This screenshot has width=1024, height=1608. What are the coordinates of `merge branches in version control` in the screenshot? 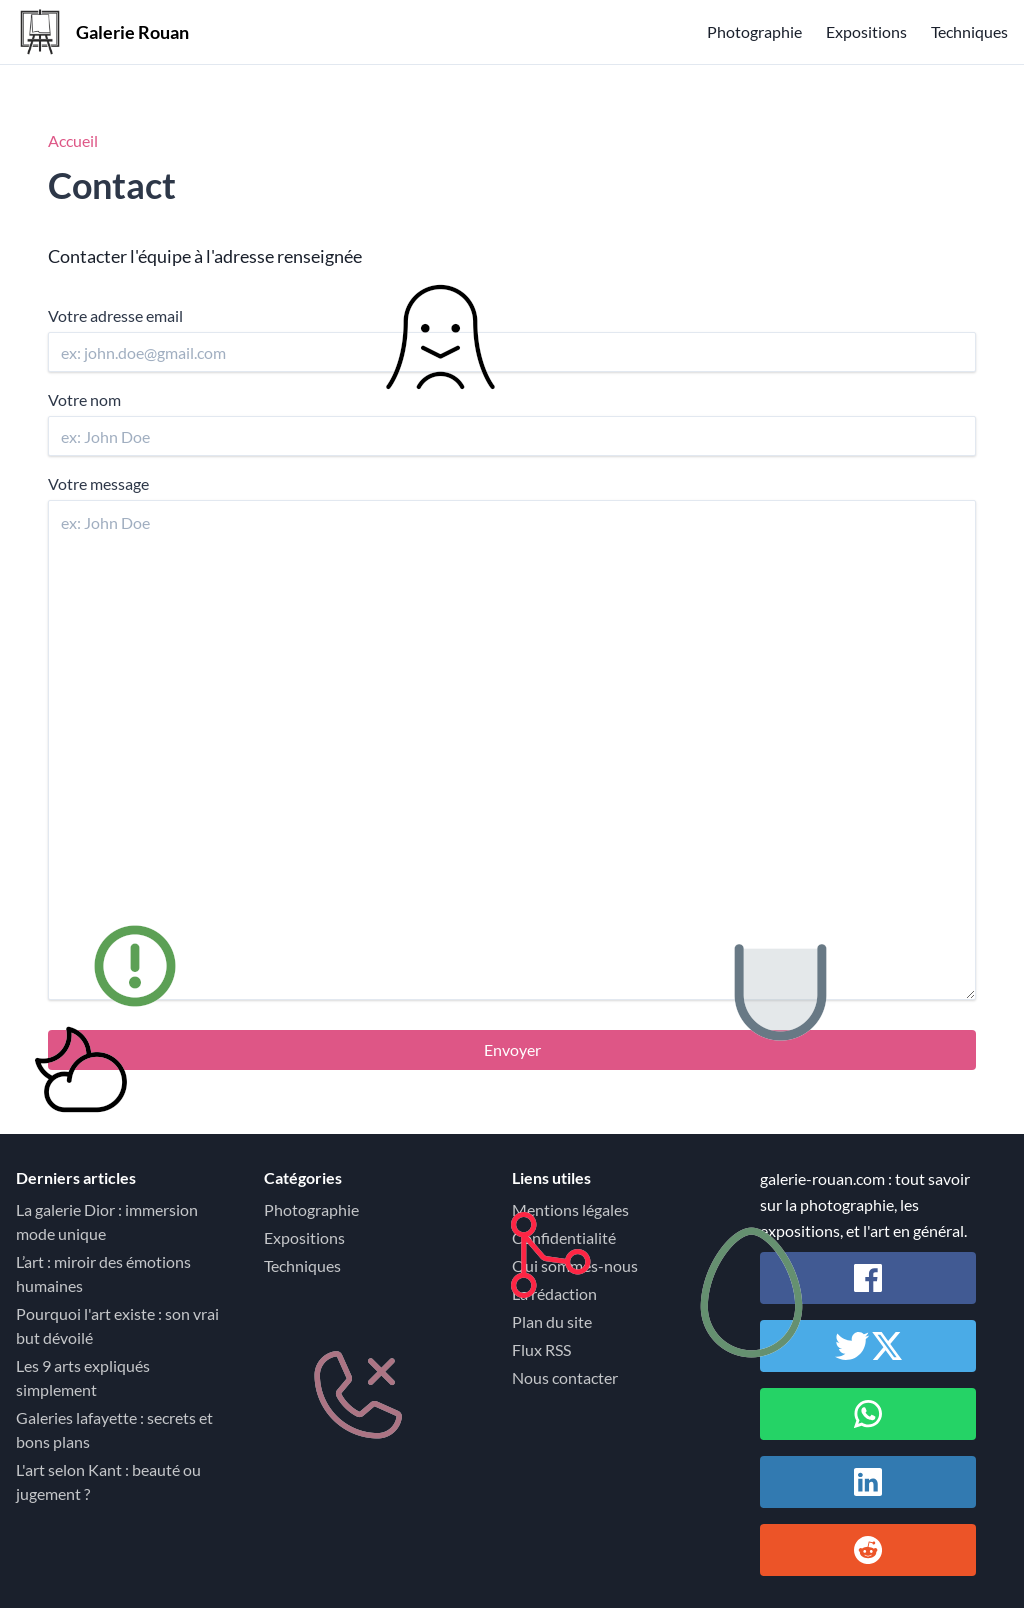 It's located at (544, 1255).